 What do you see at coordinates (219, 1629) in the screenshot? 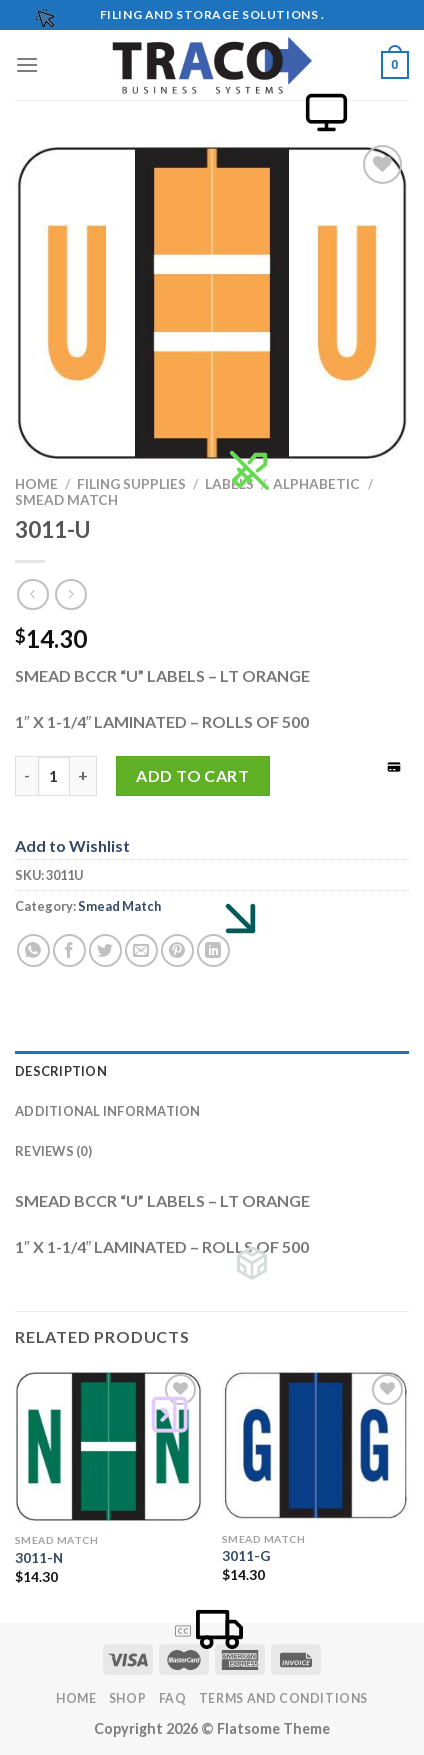
I see `track your delivery status` at bounding box center [219, 1629].